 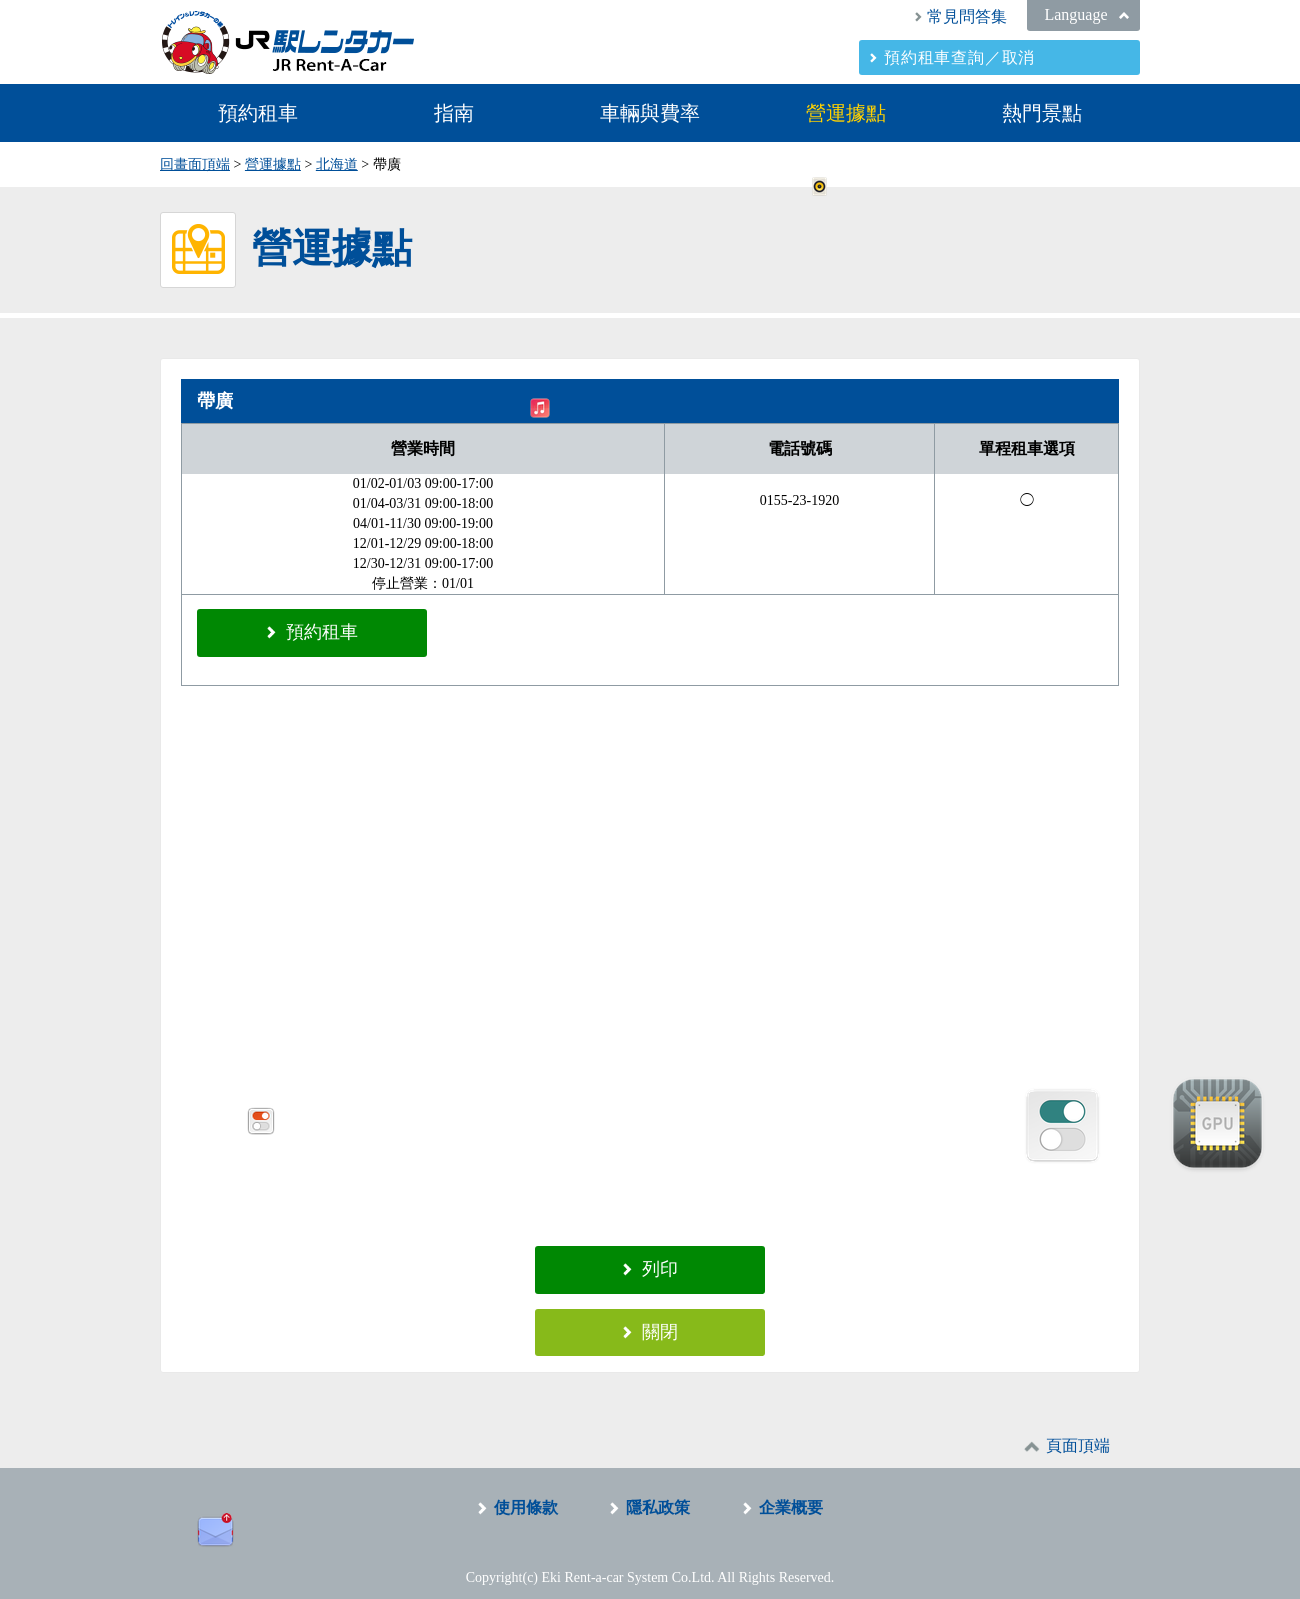 I want to click on open system tweaks or settings customization, so click(x=1062, y=1125).